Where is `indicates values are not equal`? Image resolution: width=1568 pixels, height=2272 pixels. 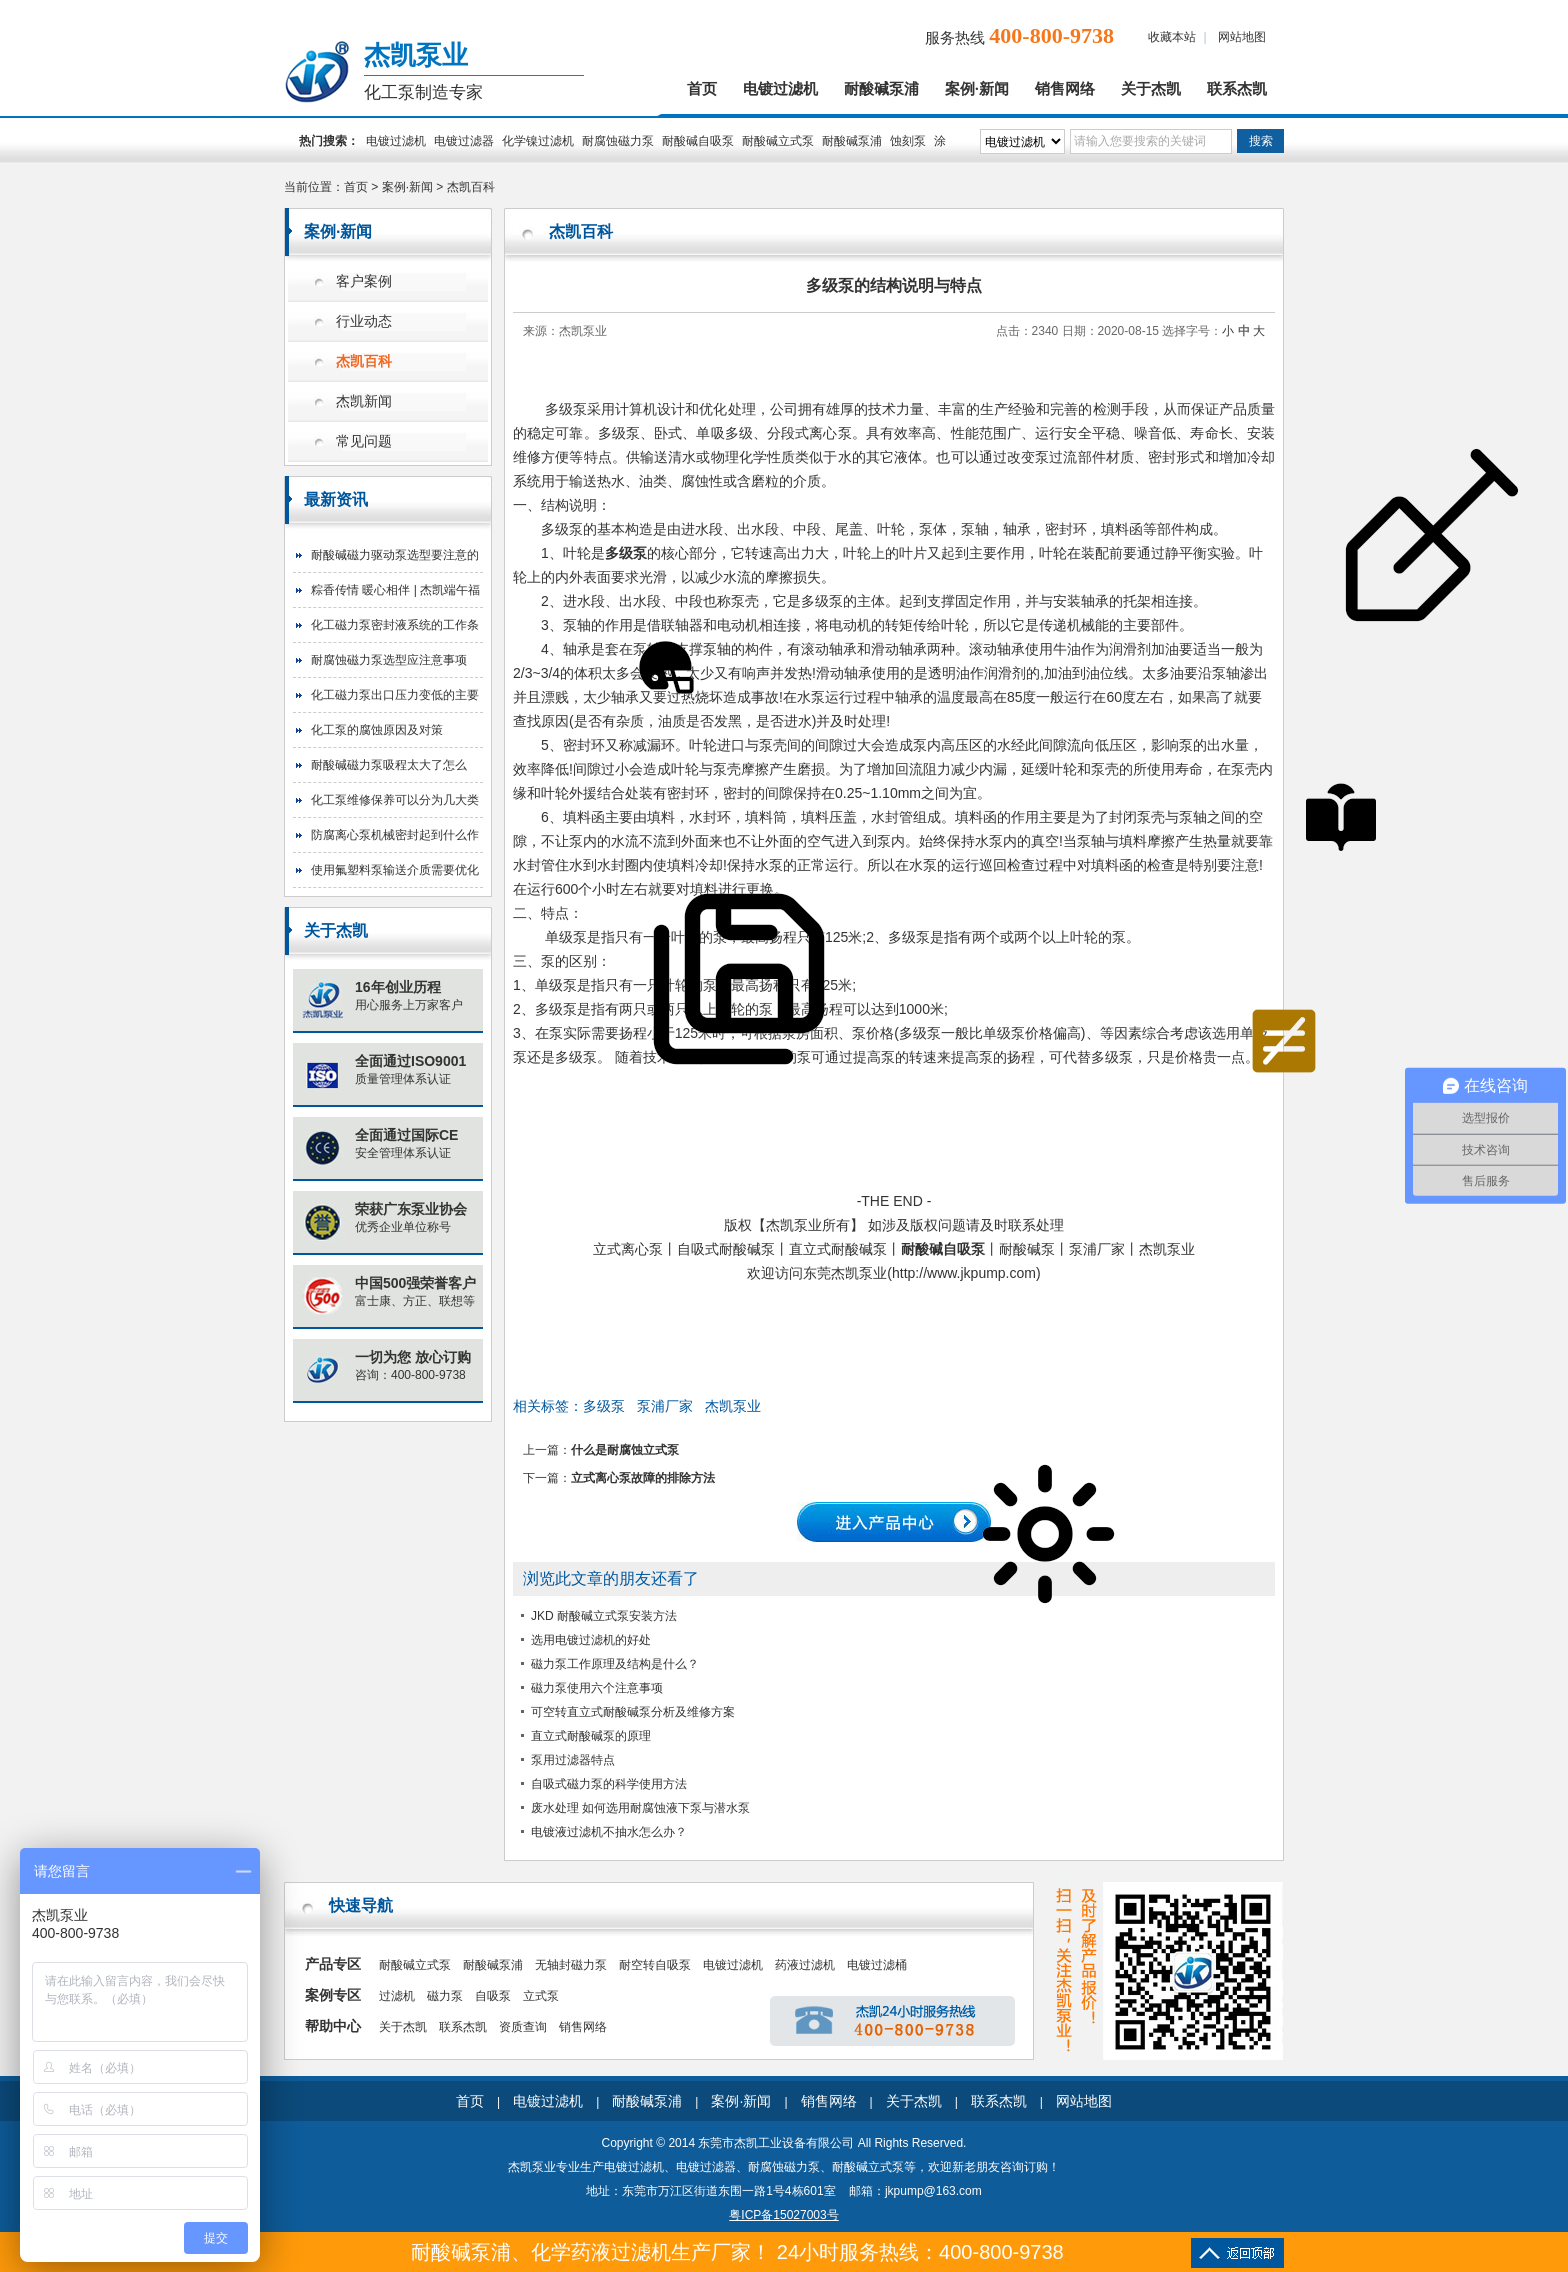
indicates values are not equal is located at coordinates (1284, 1041).